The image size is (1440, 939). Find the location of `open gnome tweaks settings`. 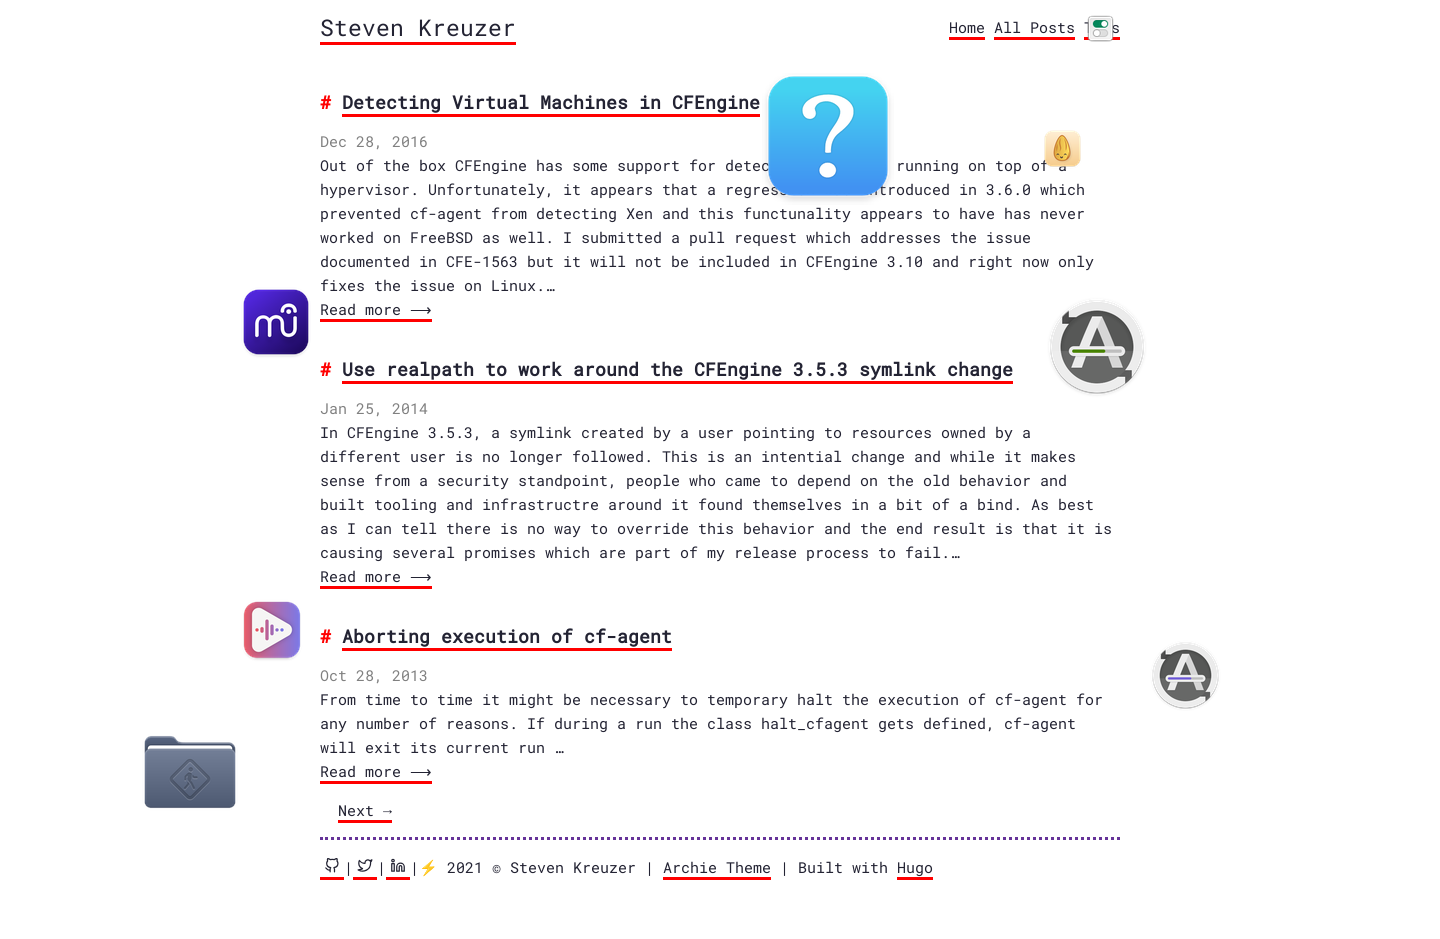

open gnome tweaks settings is located at coordinates (1100, 28).